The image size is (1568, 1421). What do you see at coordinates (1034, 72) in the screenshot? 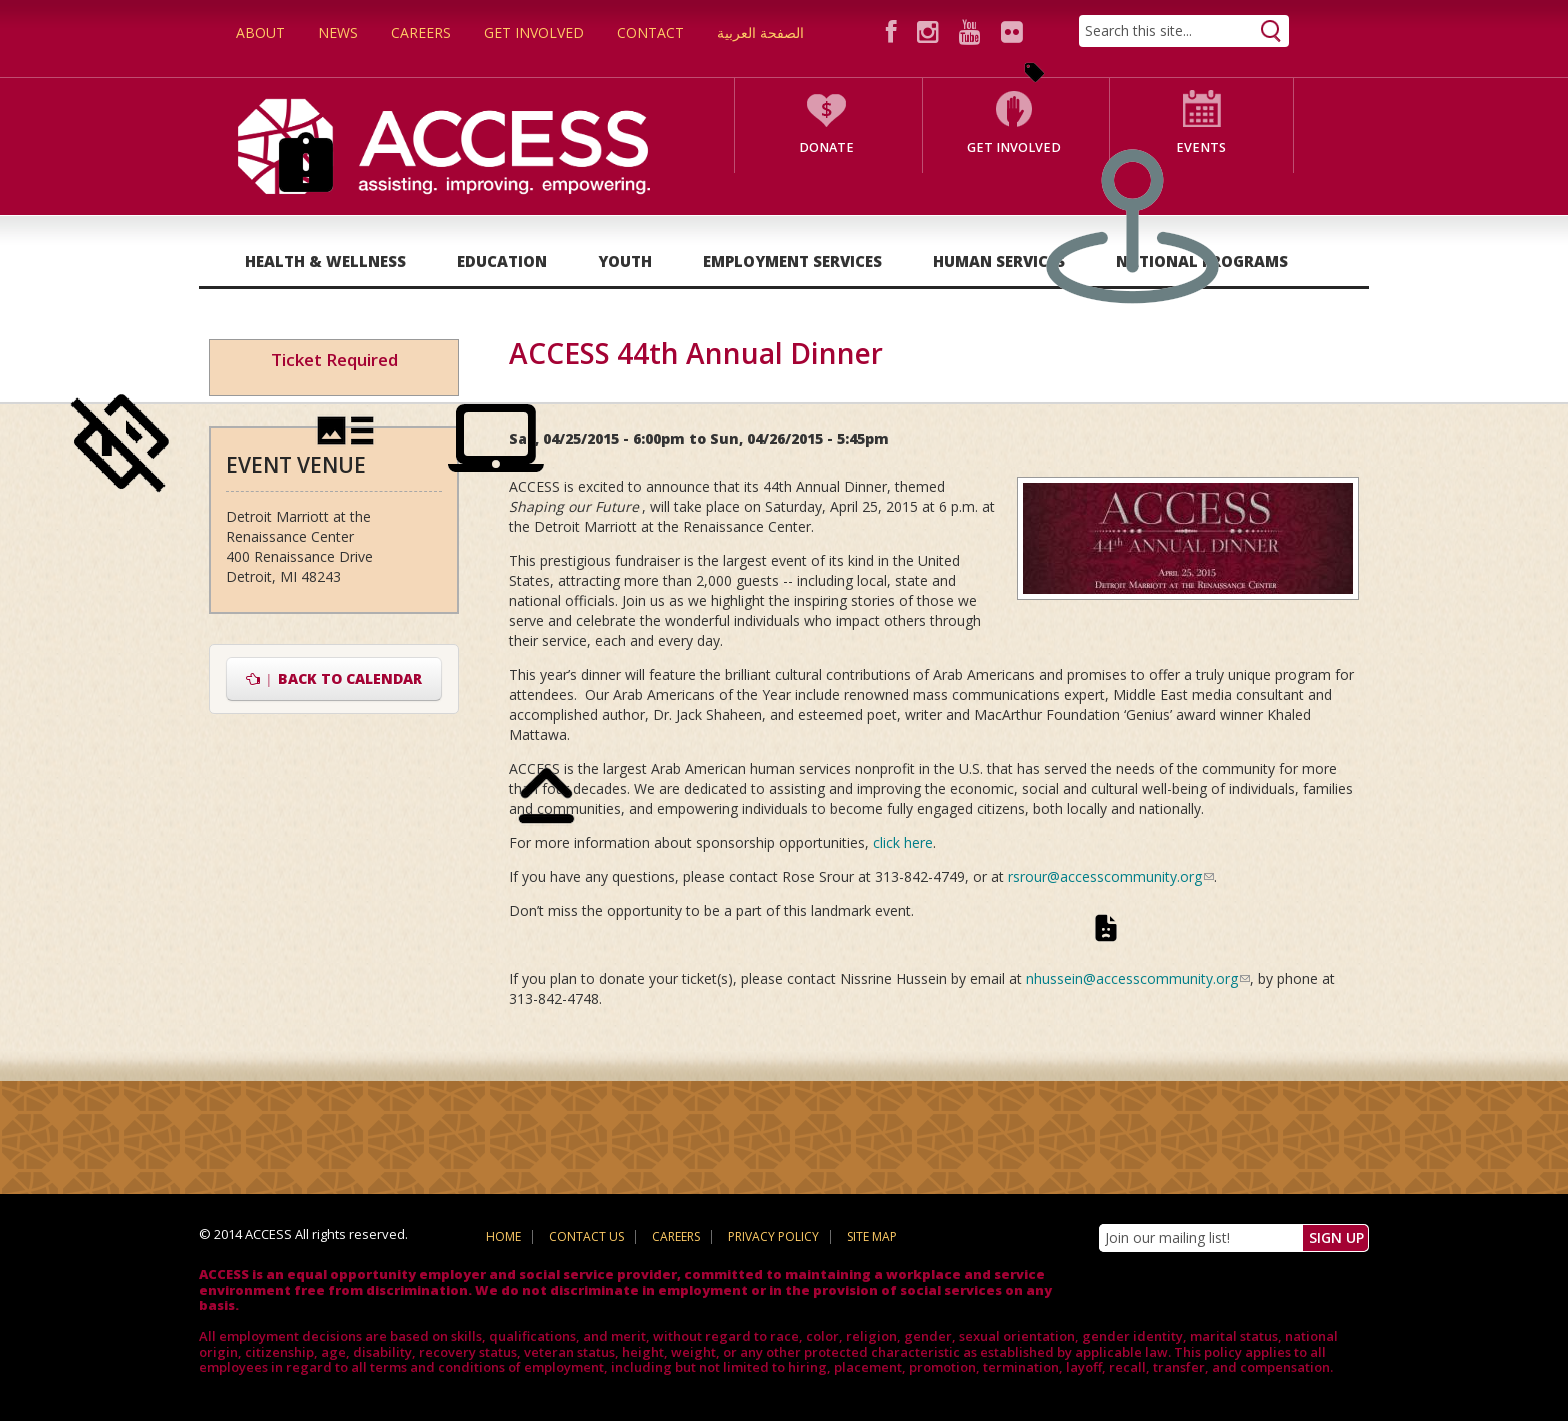
I see `add or view tags for an item` at bounding box center [1034, 72].